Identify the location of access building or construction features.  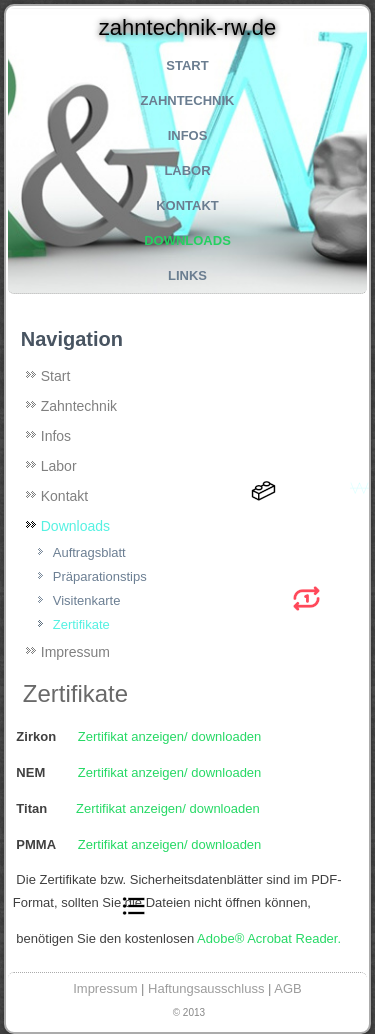
(263, 490).